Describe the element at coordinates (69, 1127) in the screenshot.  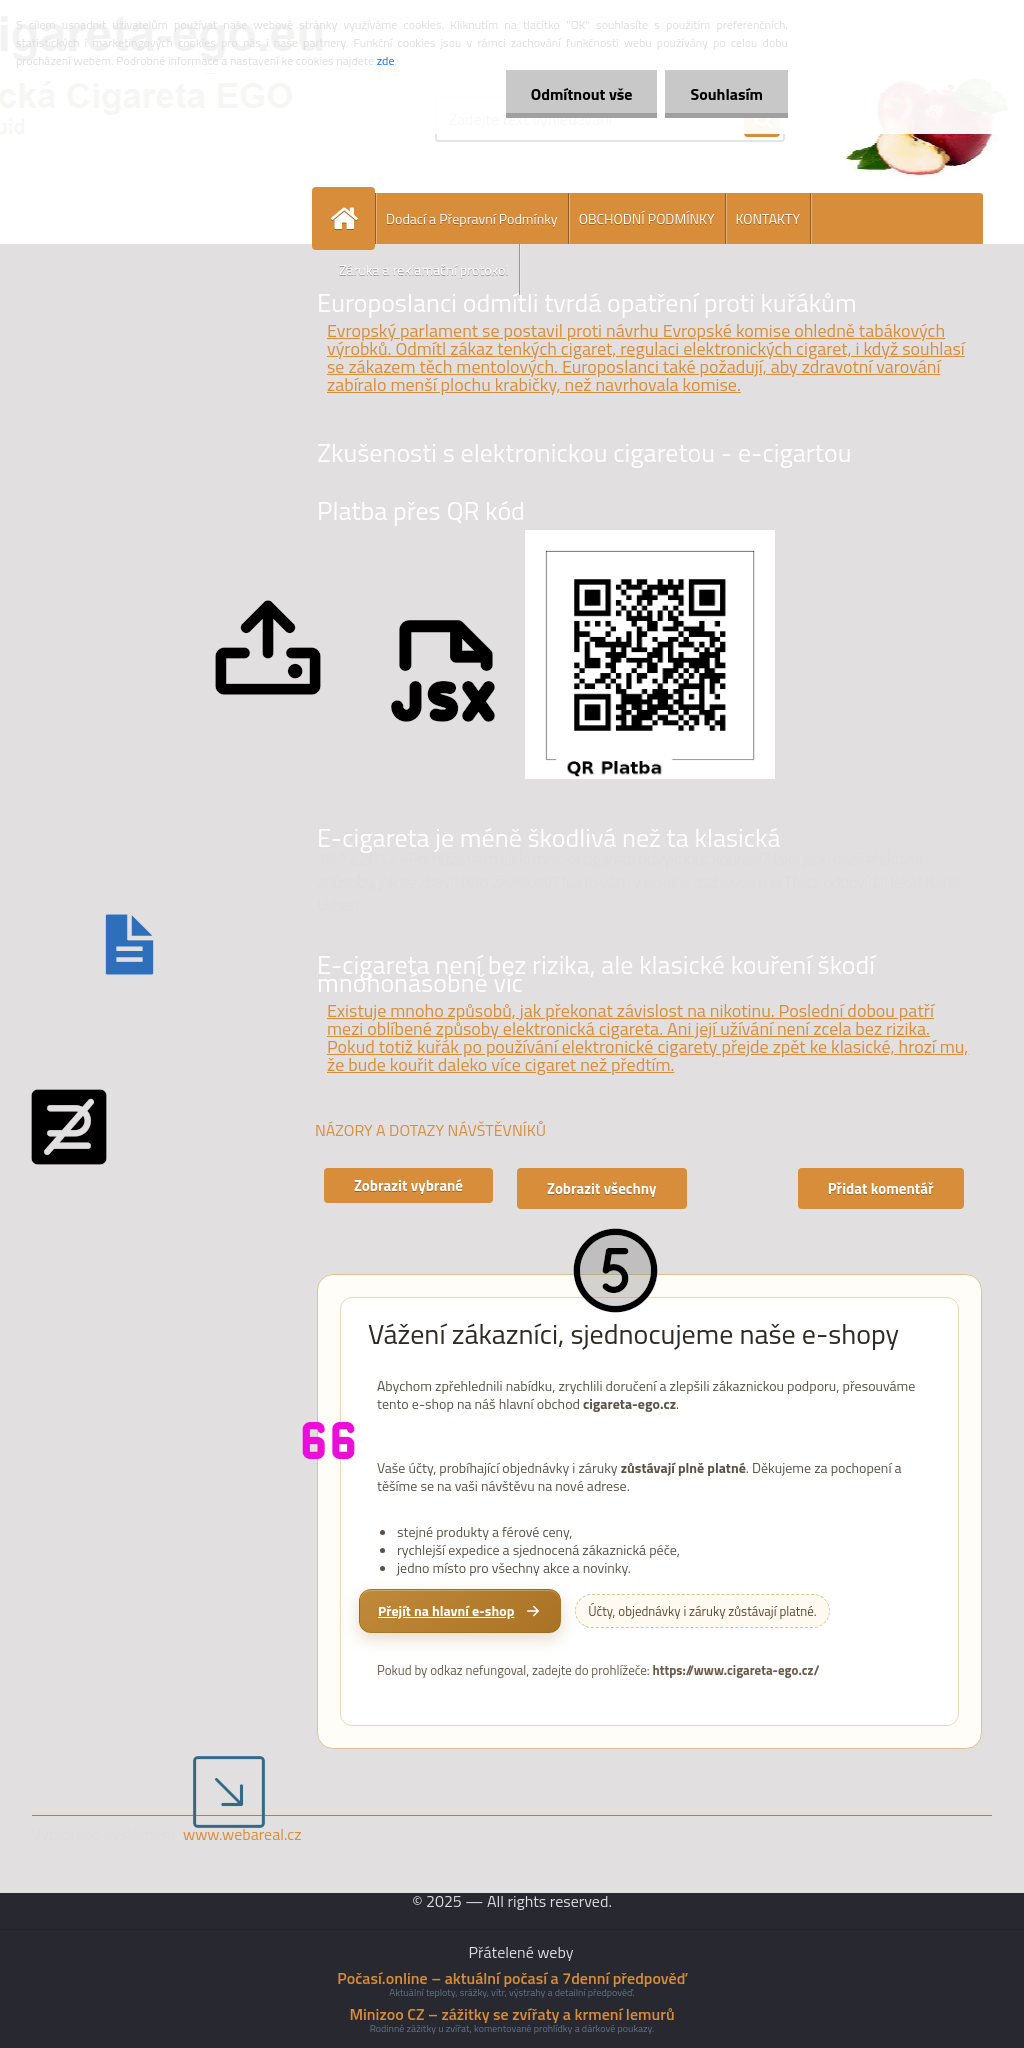
I see `indicates set is not a superset of another set` at that location.